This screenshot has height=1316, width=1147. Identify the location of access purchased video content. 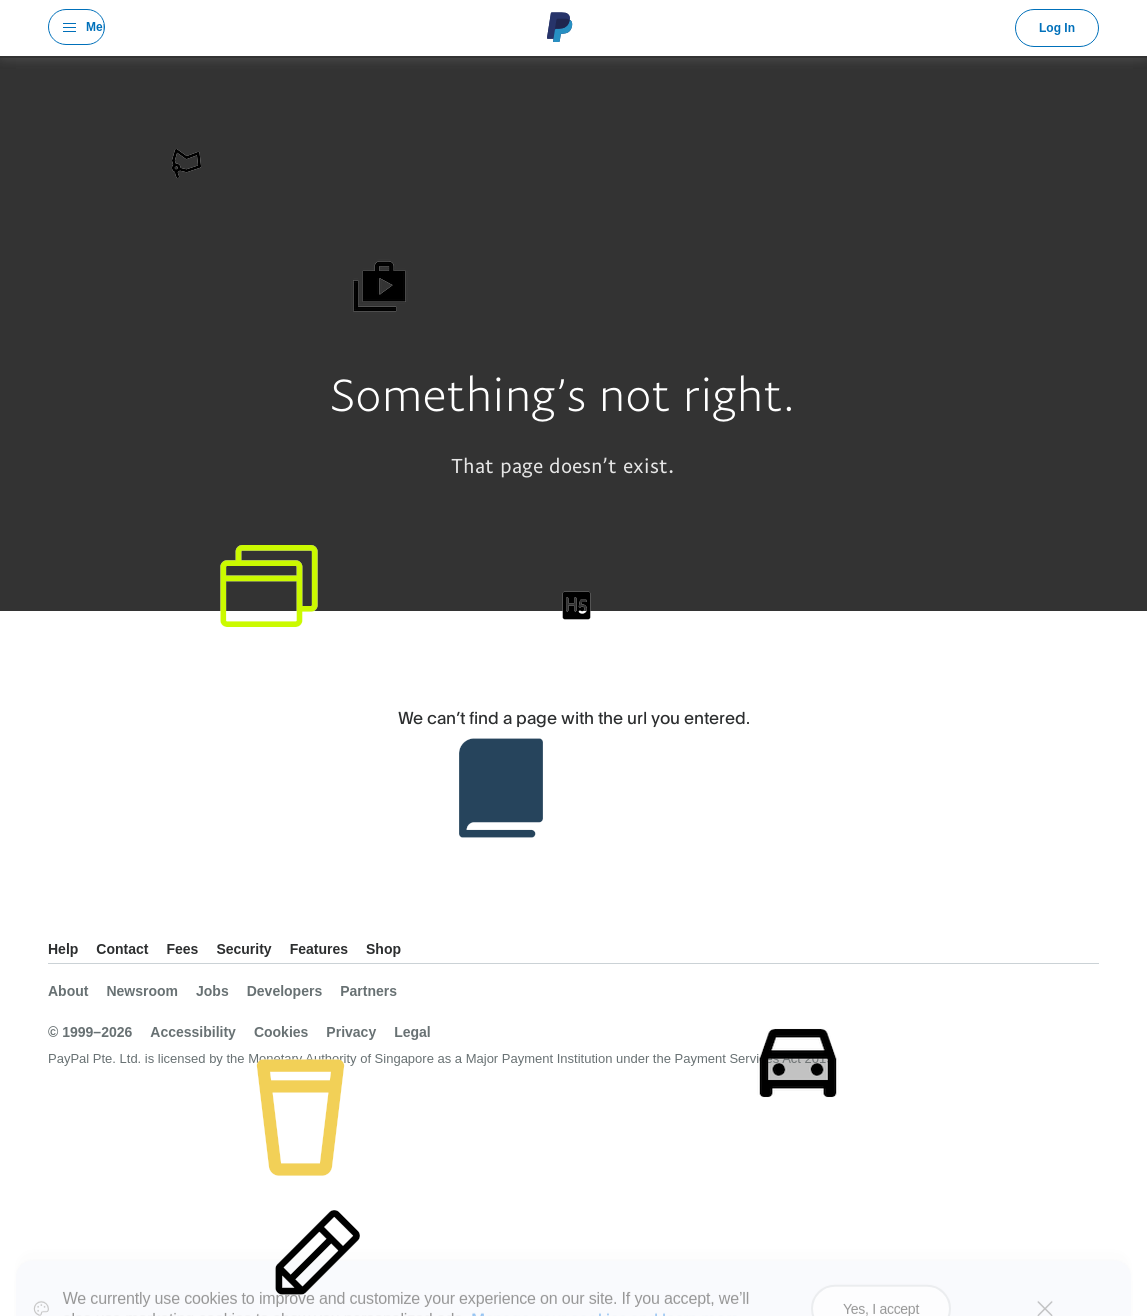
(379, 287).